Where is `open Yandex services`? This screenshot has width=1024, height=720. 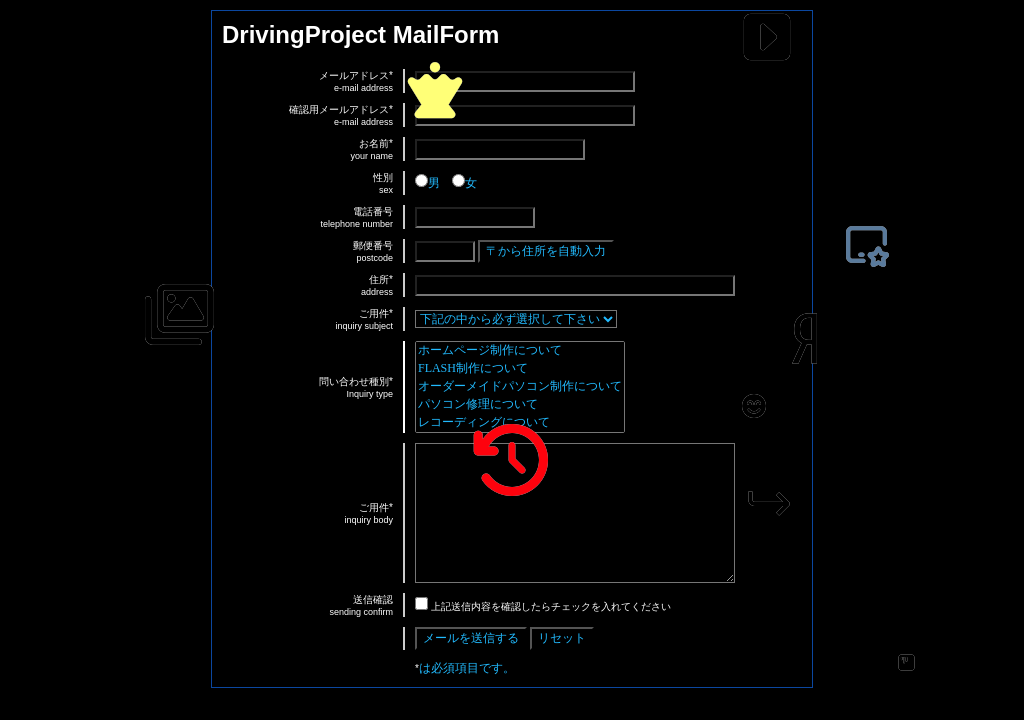
open Yandex services is located at coordinates (804, 338).